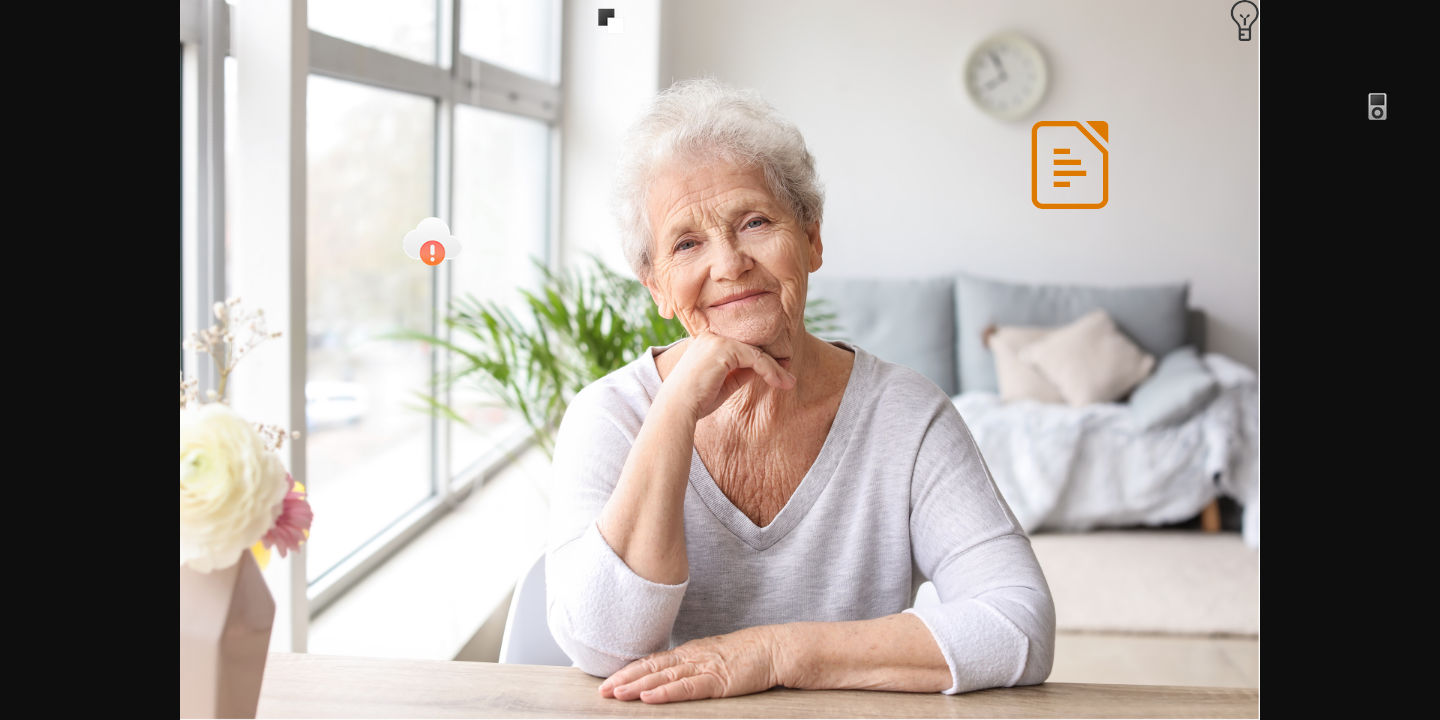 The height and width of the screenshot is (720, 1440). Describe the element at coordinates (432, 241) in the screenshot. I see `severe weather alert notification` at that location.